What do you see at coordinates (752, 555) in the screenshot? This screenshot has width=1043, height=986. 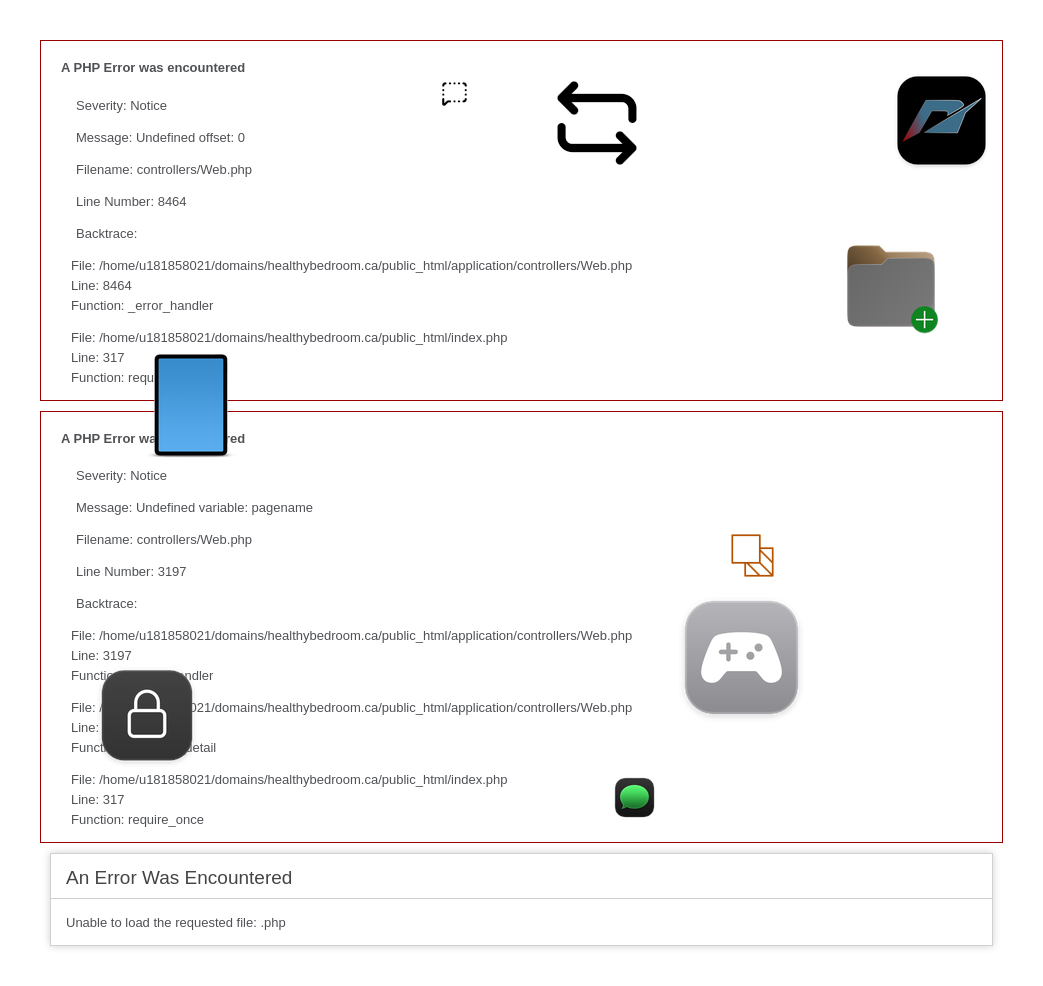 I see `remove or subtract a selected item` at bounding box center [752, 555].